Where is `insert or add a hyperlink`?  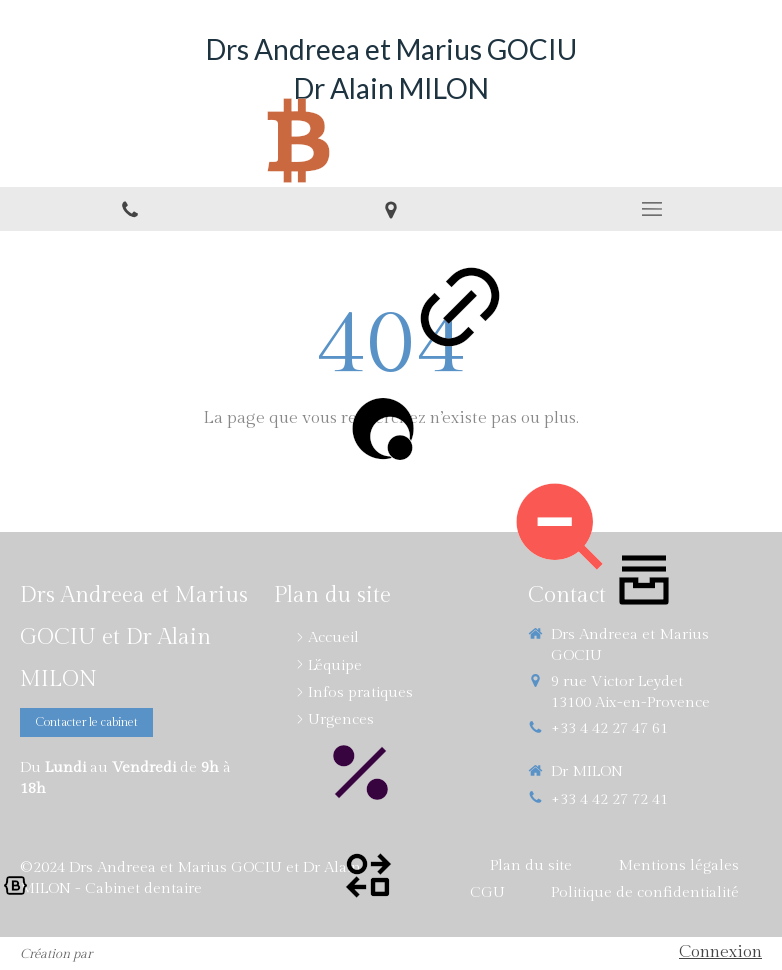 insert or add a hyperlink is located at coordinates (460, 307).